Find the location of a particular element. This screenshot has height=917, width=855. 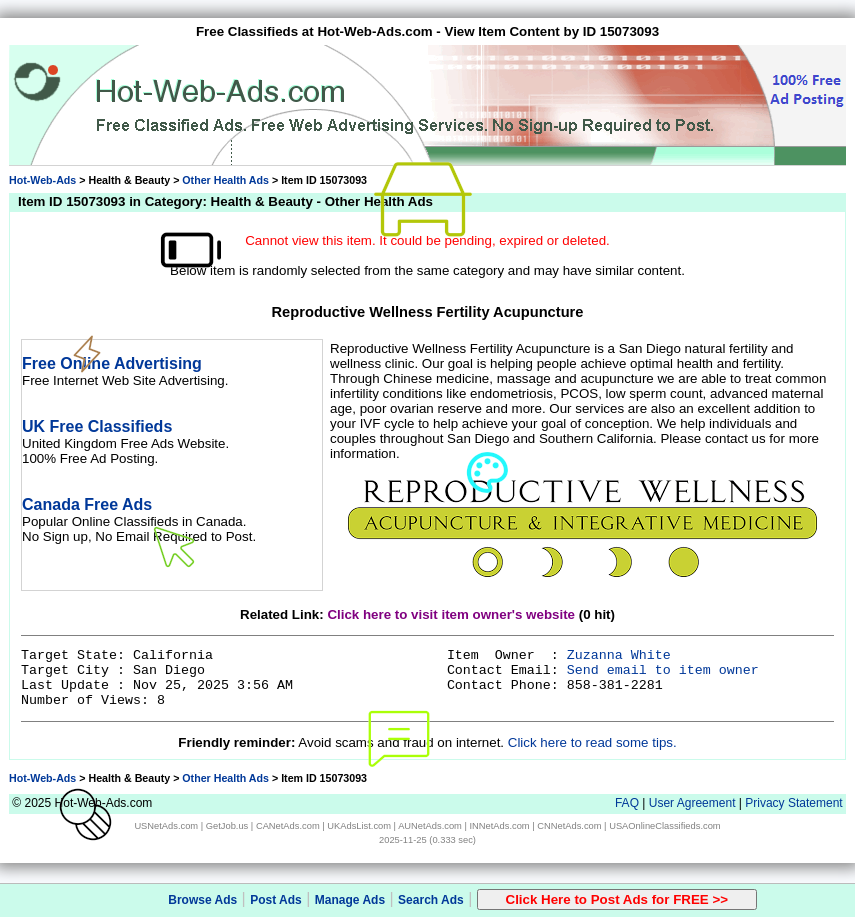

subtract or remove a shape from selection is located at coordinates (85, 814).